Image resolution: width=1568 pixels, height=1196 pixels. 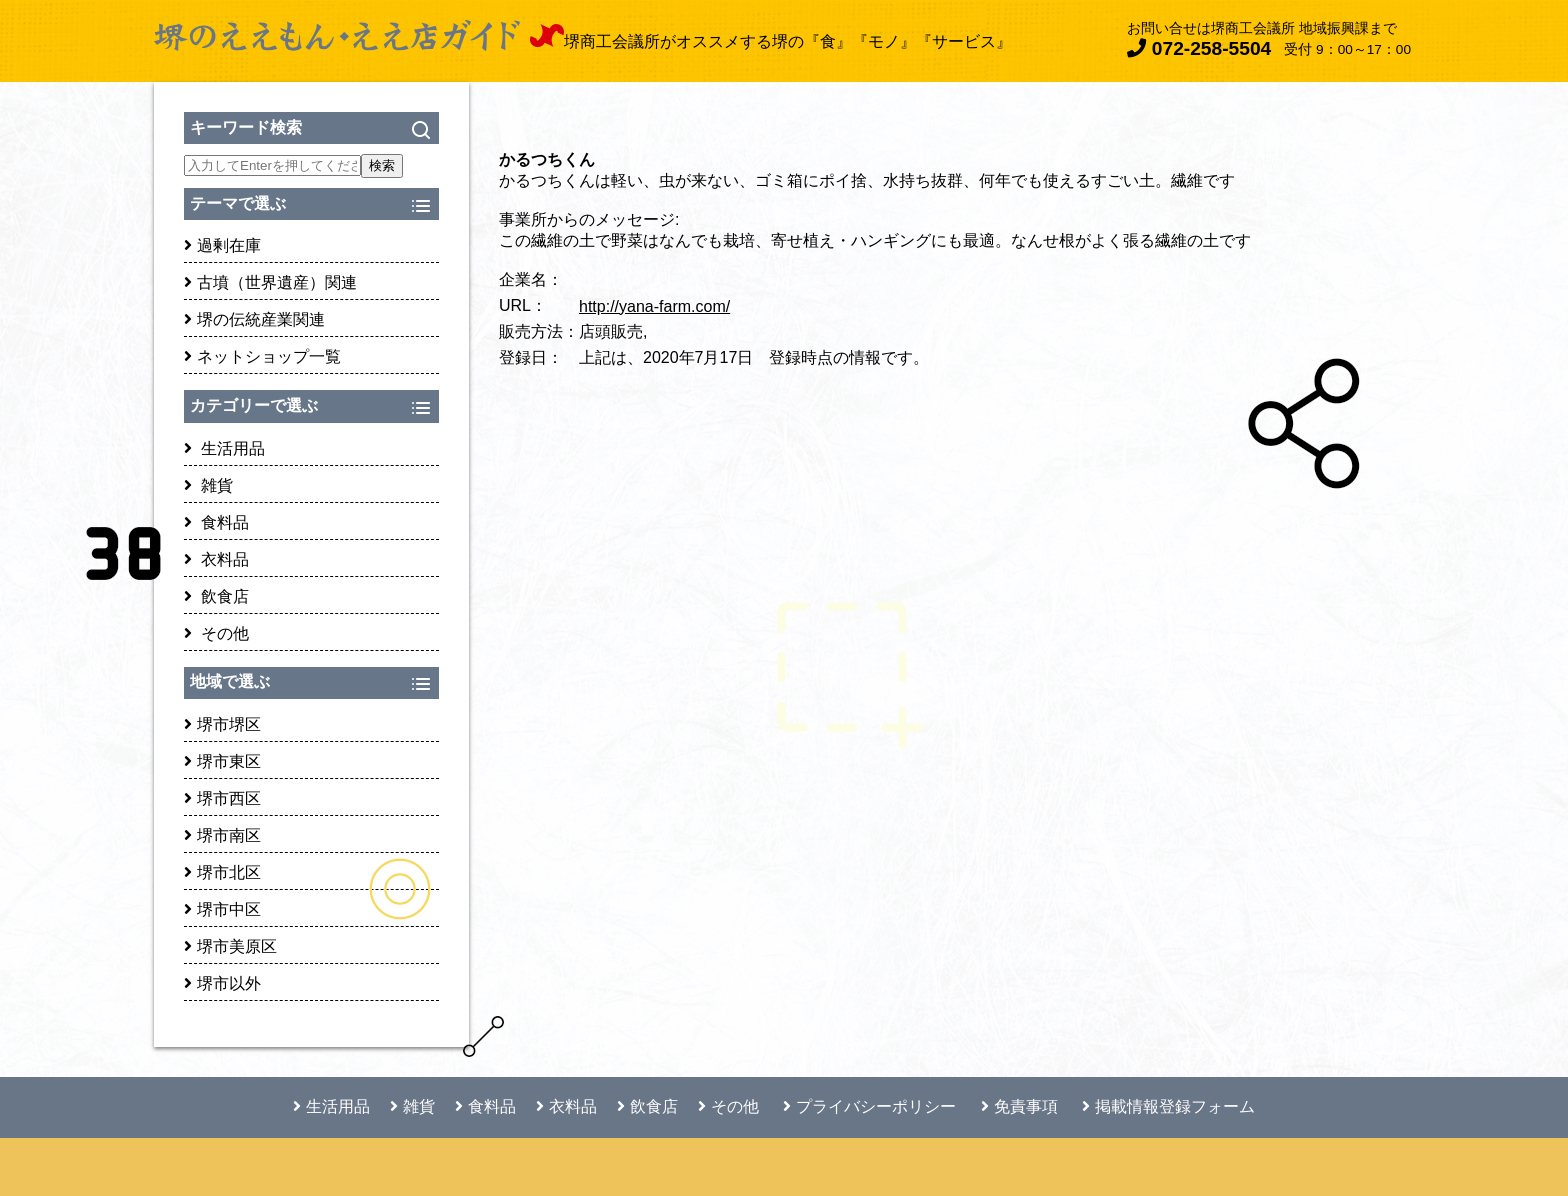 I want to click on draw a line segment between two points, so click(x=483, y=1036).